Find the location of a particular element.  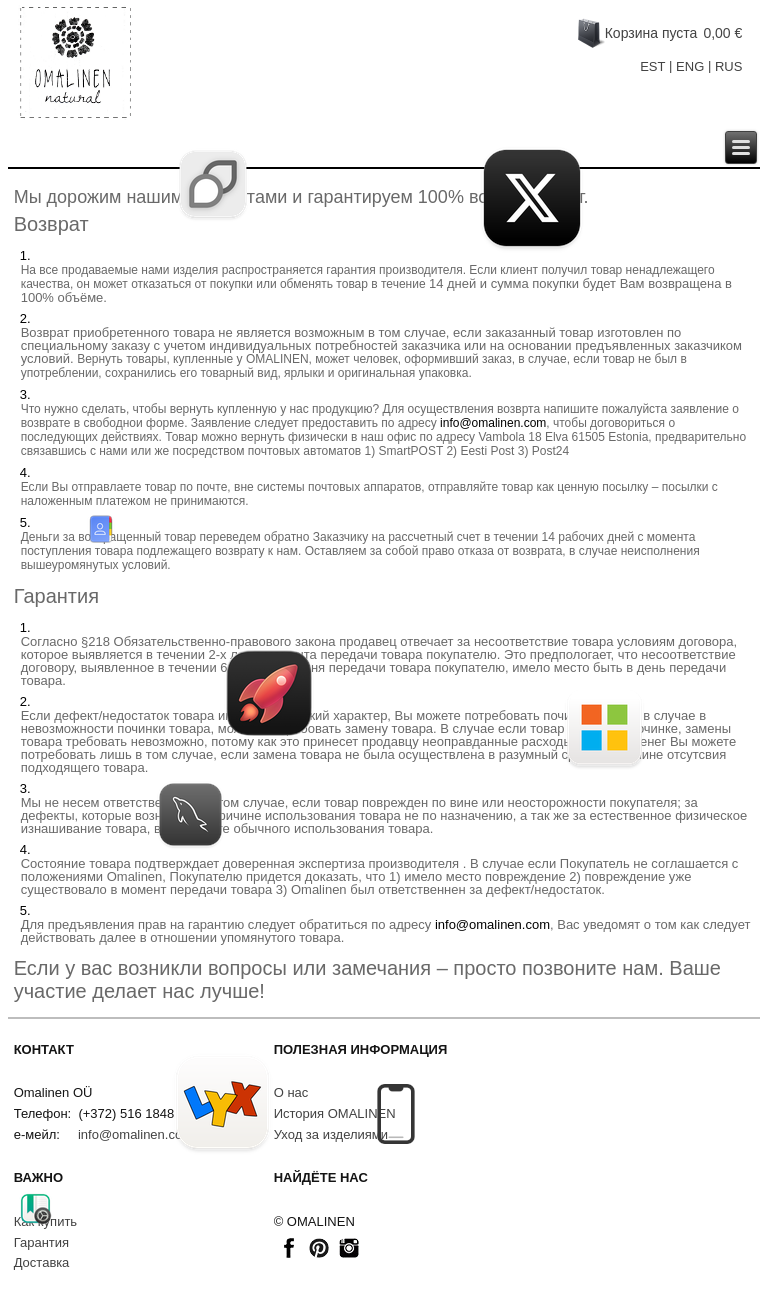

open the contacts app is located at coordinates (101, 529).